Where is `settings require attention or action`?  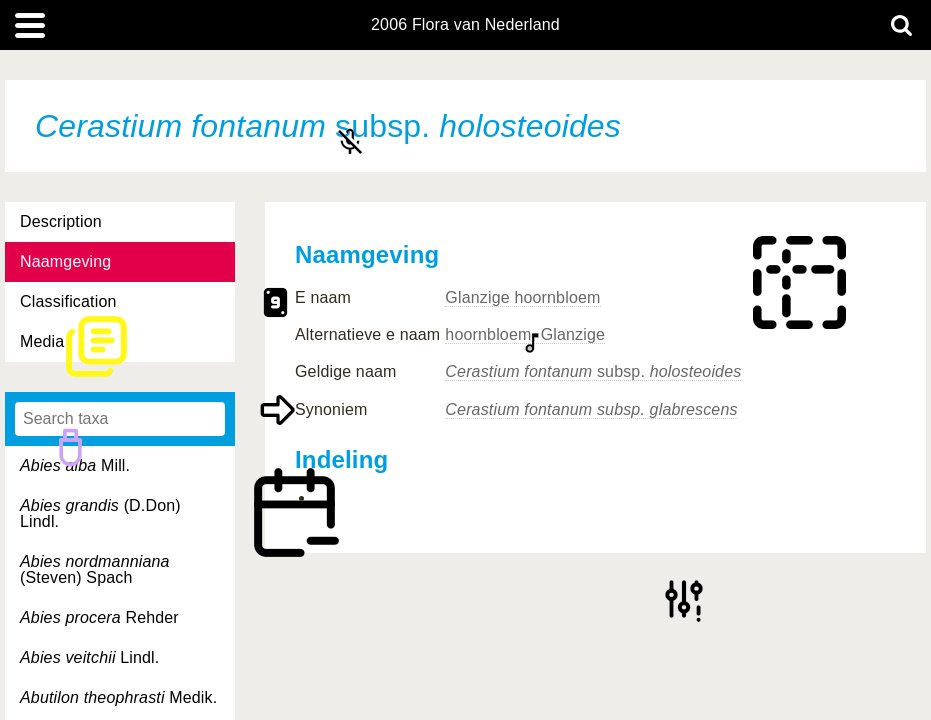 settings require attention or action is located at coordinates (684, 599).